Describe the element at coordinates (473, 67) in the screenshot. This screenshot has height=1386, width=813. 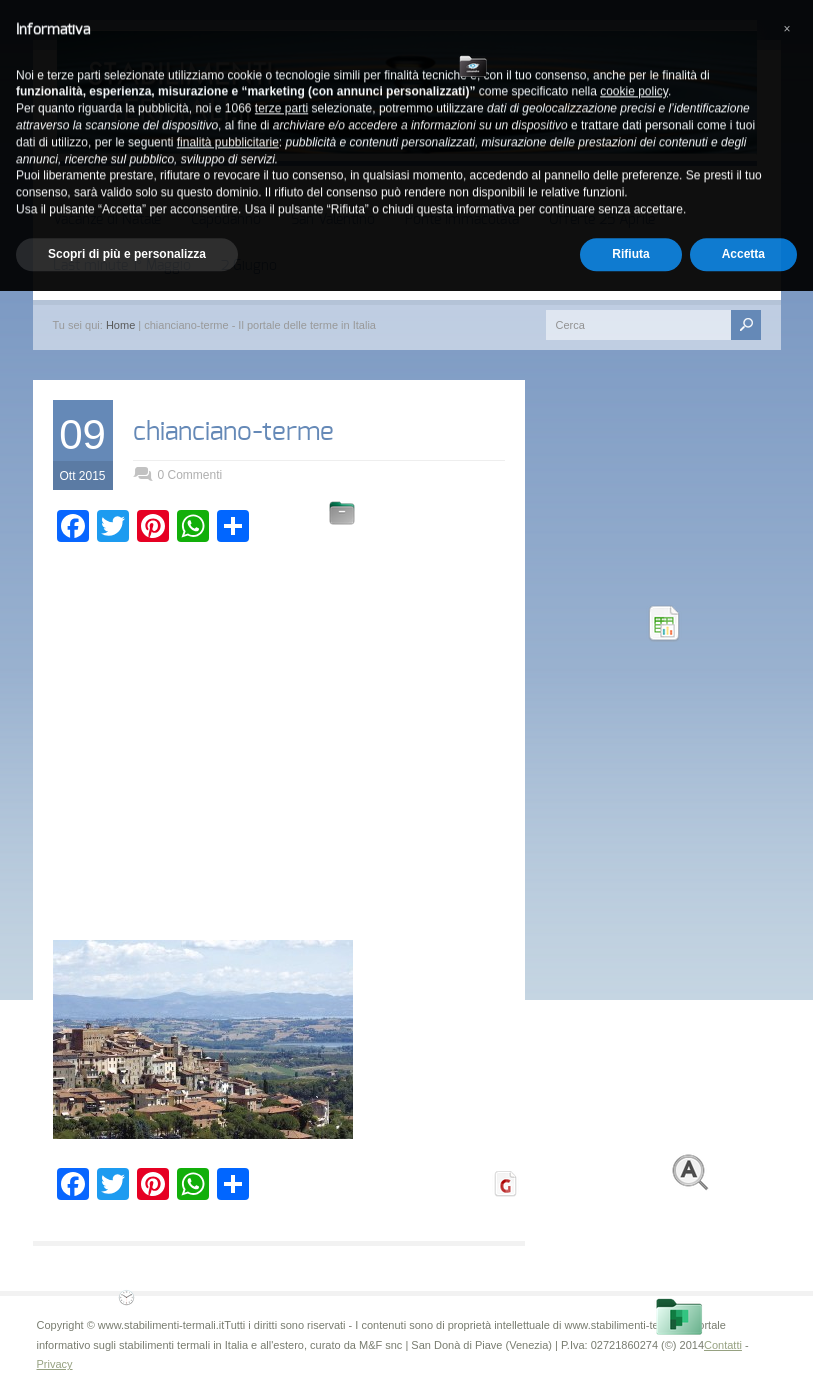
I see `open Cassandra database project folder` at that location.